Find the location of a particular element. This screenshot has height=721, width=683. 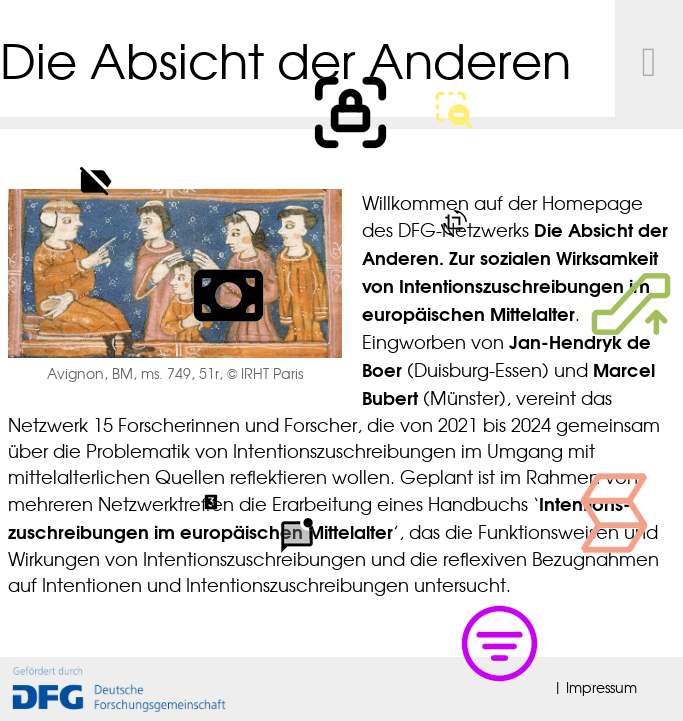

rotate and crop an image is located at coordinates (454, 223).